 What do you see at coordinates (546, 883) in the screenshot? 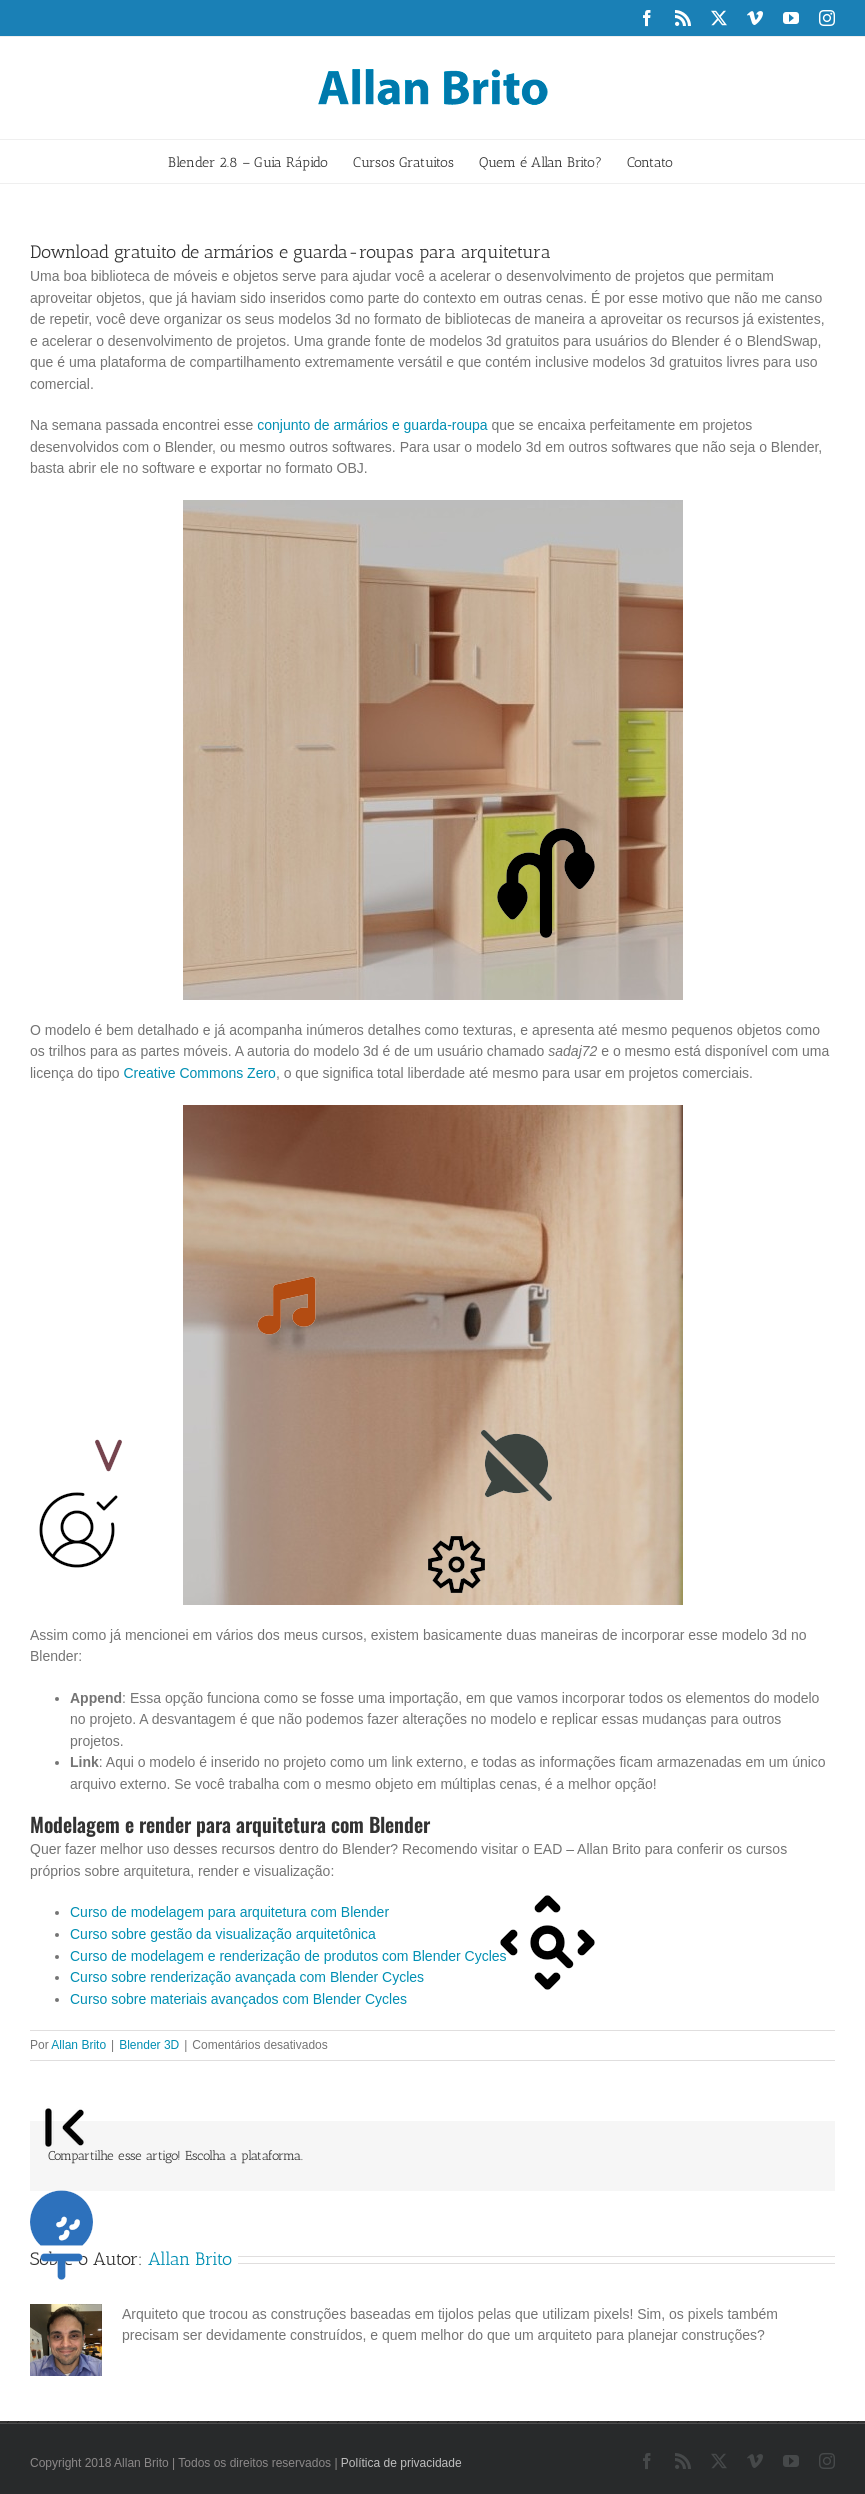
I see `indicates a plant needs watering` at bounding box center [546, 883].